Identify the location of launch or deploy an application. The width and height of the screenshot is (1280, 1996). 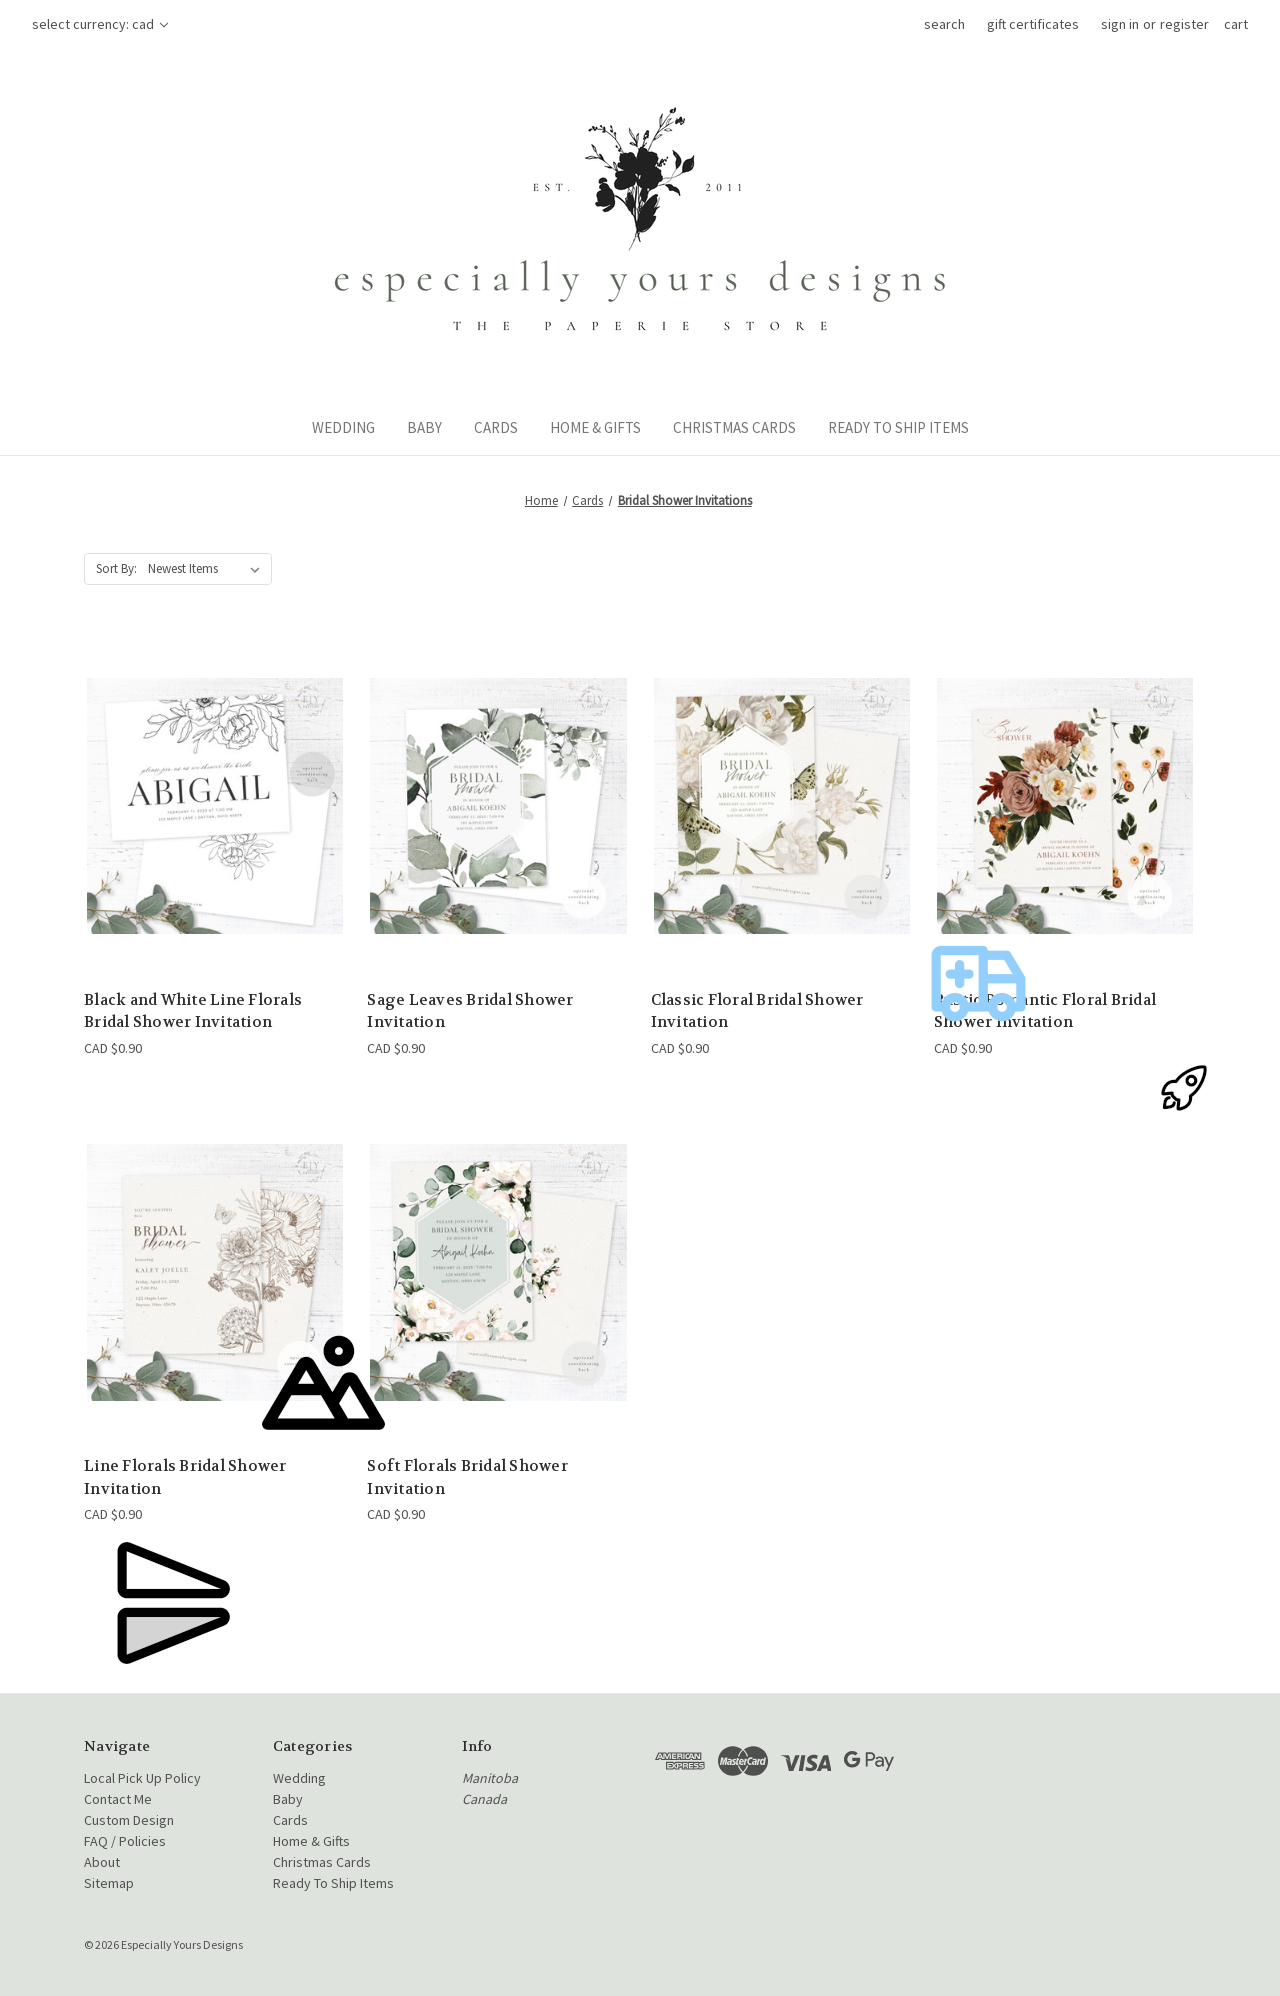
(1184, 1088).